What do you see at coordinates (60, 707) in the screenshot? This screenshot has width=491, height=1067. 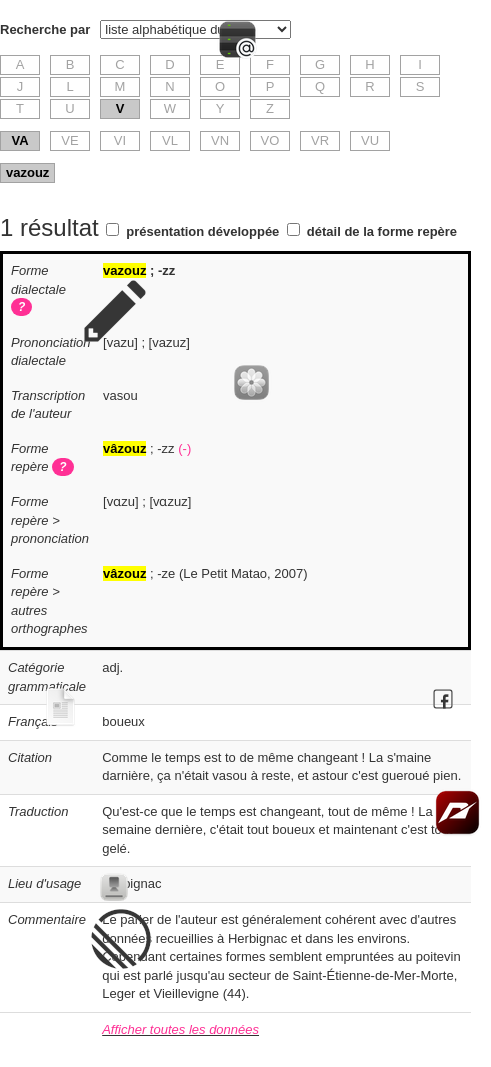 I see `a generic document or text file` at bounding box center [60, 707].